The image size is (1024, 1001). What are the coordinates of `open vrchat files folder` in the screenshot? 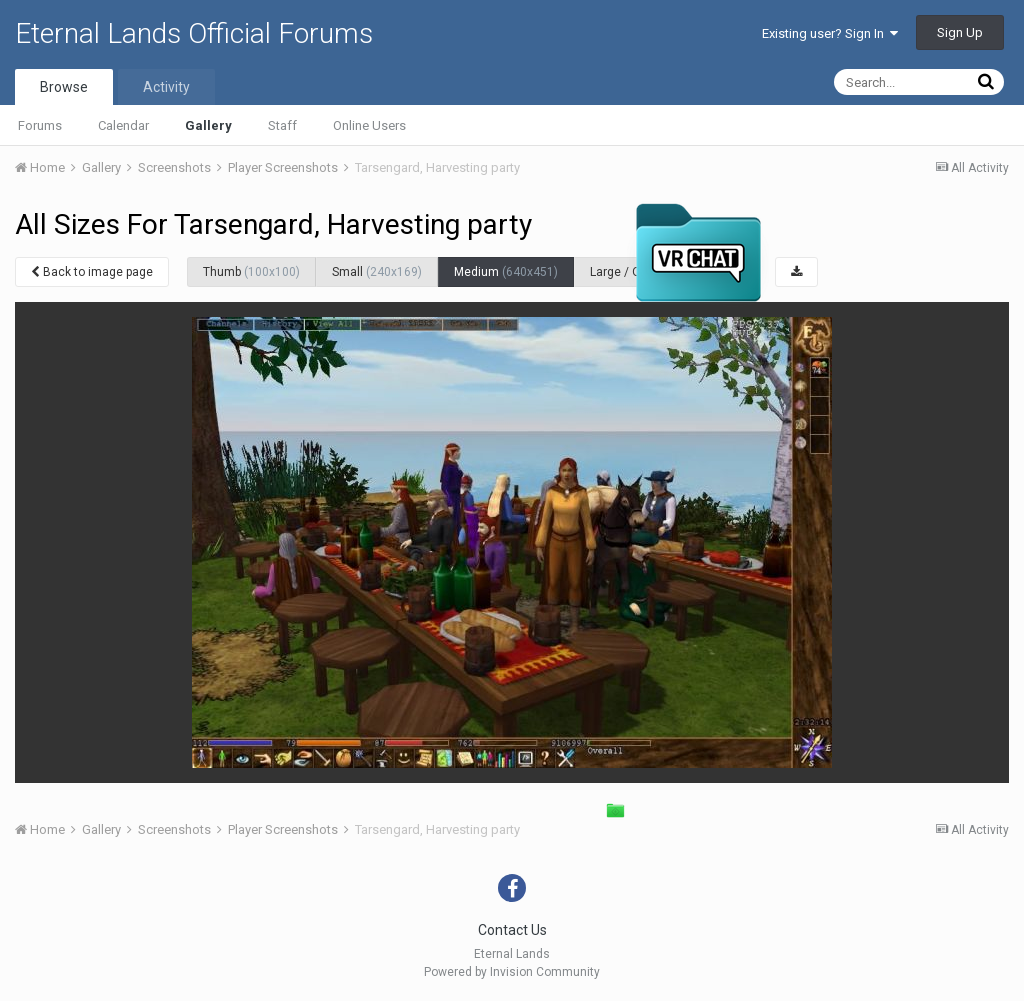 It's located at (698, 256).